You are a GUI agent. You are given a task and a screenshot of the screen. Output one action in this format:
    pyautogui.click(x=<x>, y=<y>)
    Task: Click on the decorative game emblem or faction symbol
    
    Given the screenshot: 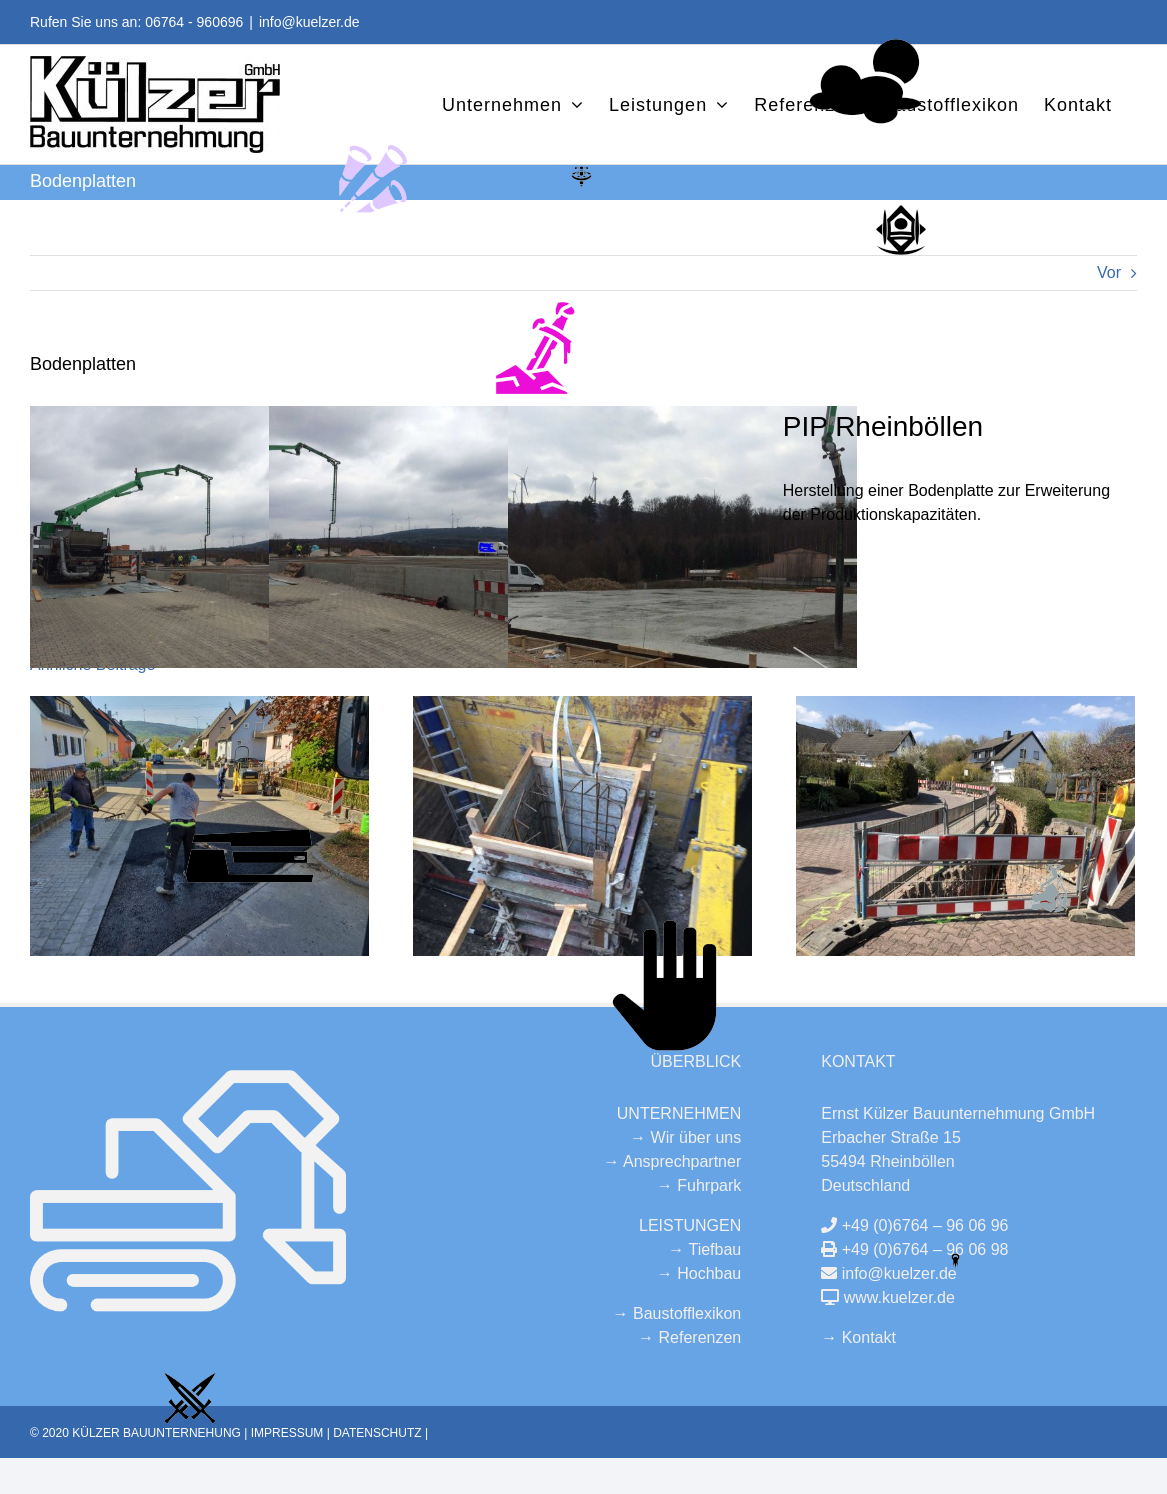 What is the action you would take?
    pyautogui.click(x=901, y=230)
    